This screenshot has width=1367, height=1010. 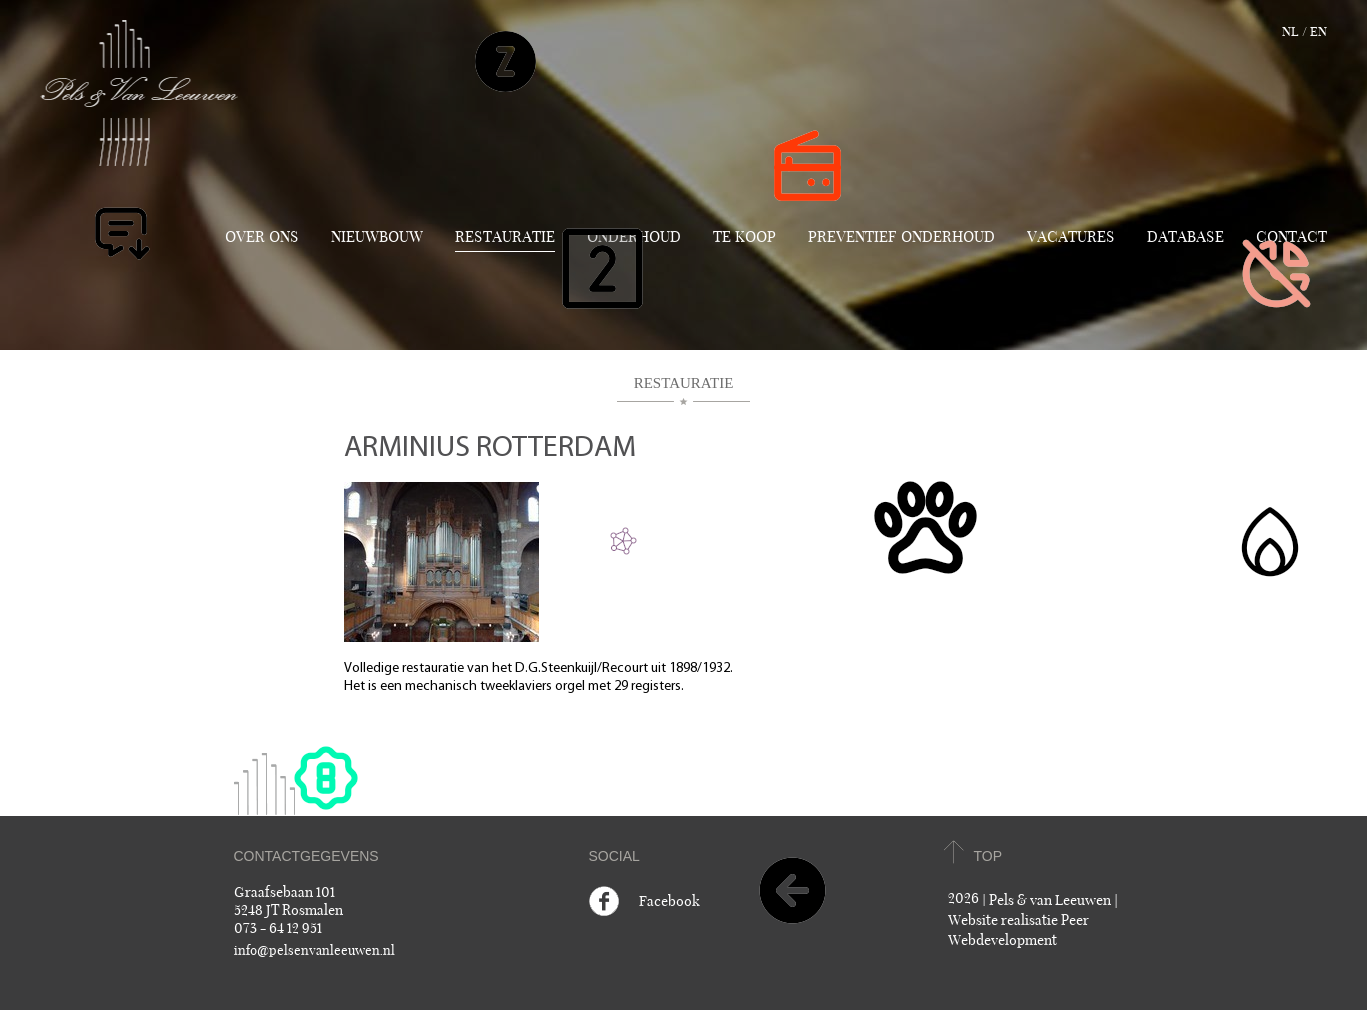 I want to click on access fediverse or federated social networks, so click(x=623, y=541).